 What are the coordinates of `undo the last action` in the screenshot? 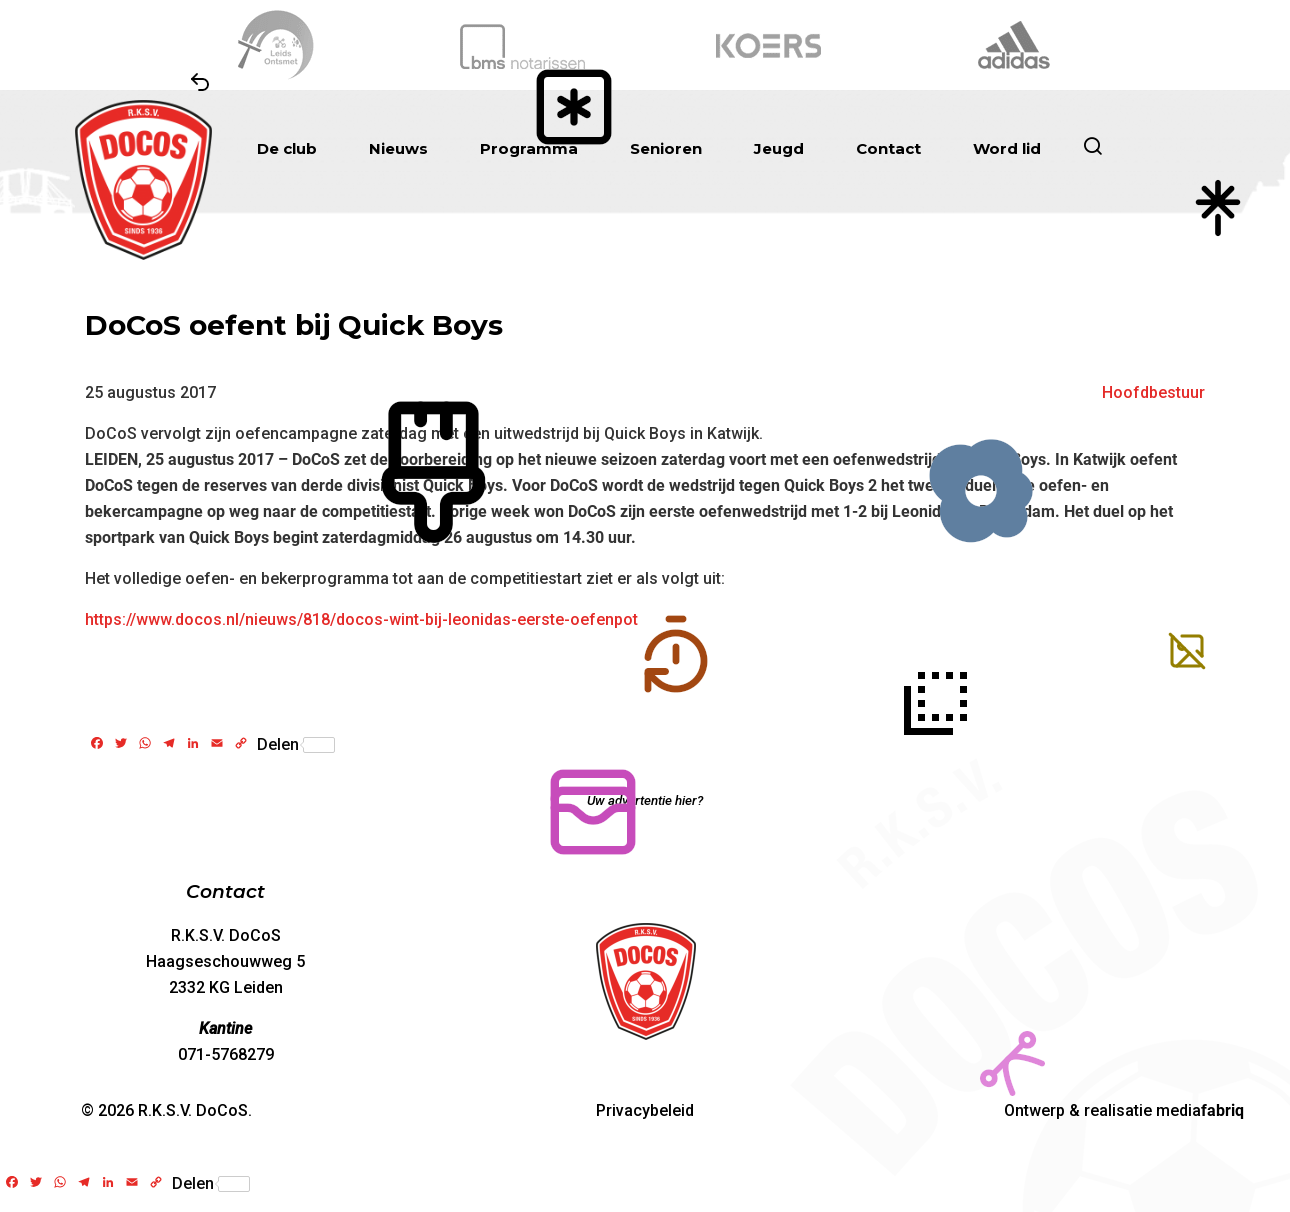 It's located at (200, 82).